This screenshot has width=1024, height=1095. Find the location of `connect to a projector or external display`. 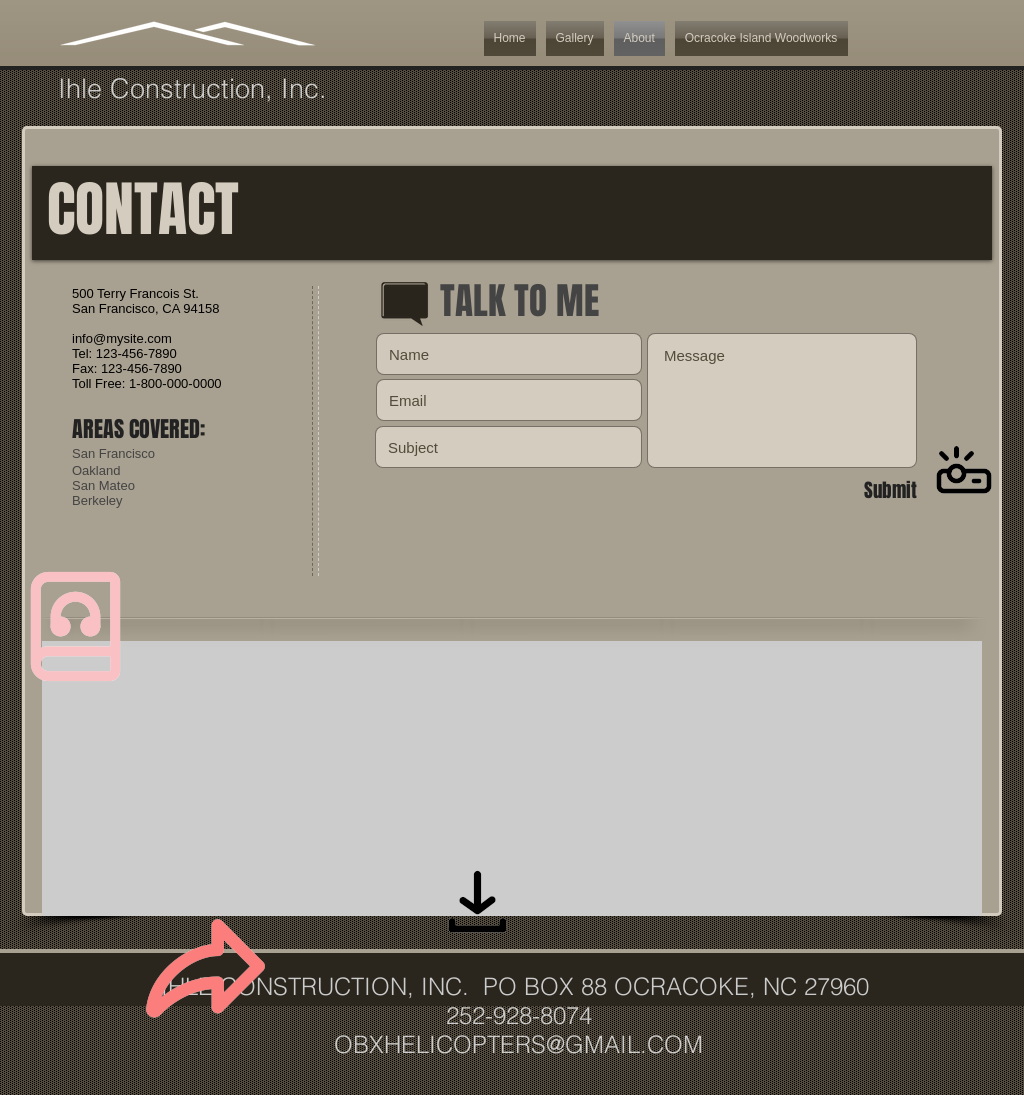

connect to a projector or external display is located at coordinates (964, 471).